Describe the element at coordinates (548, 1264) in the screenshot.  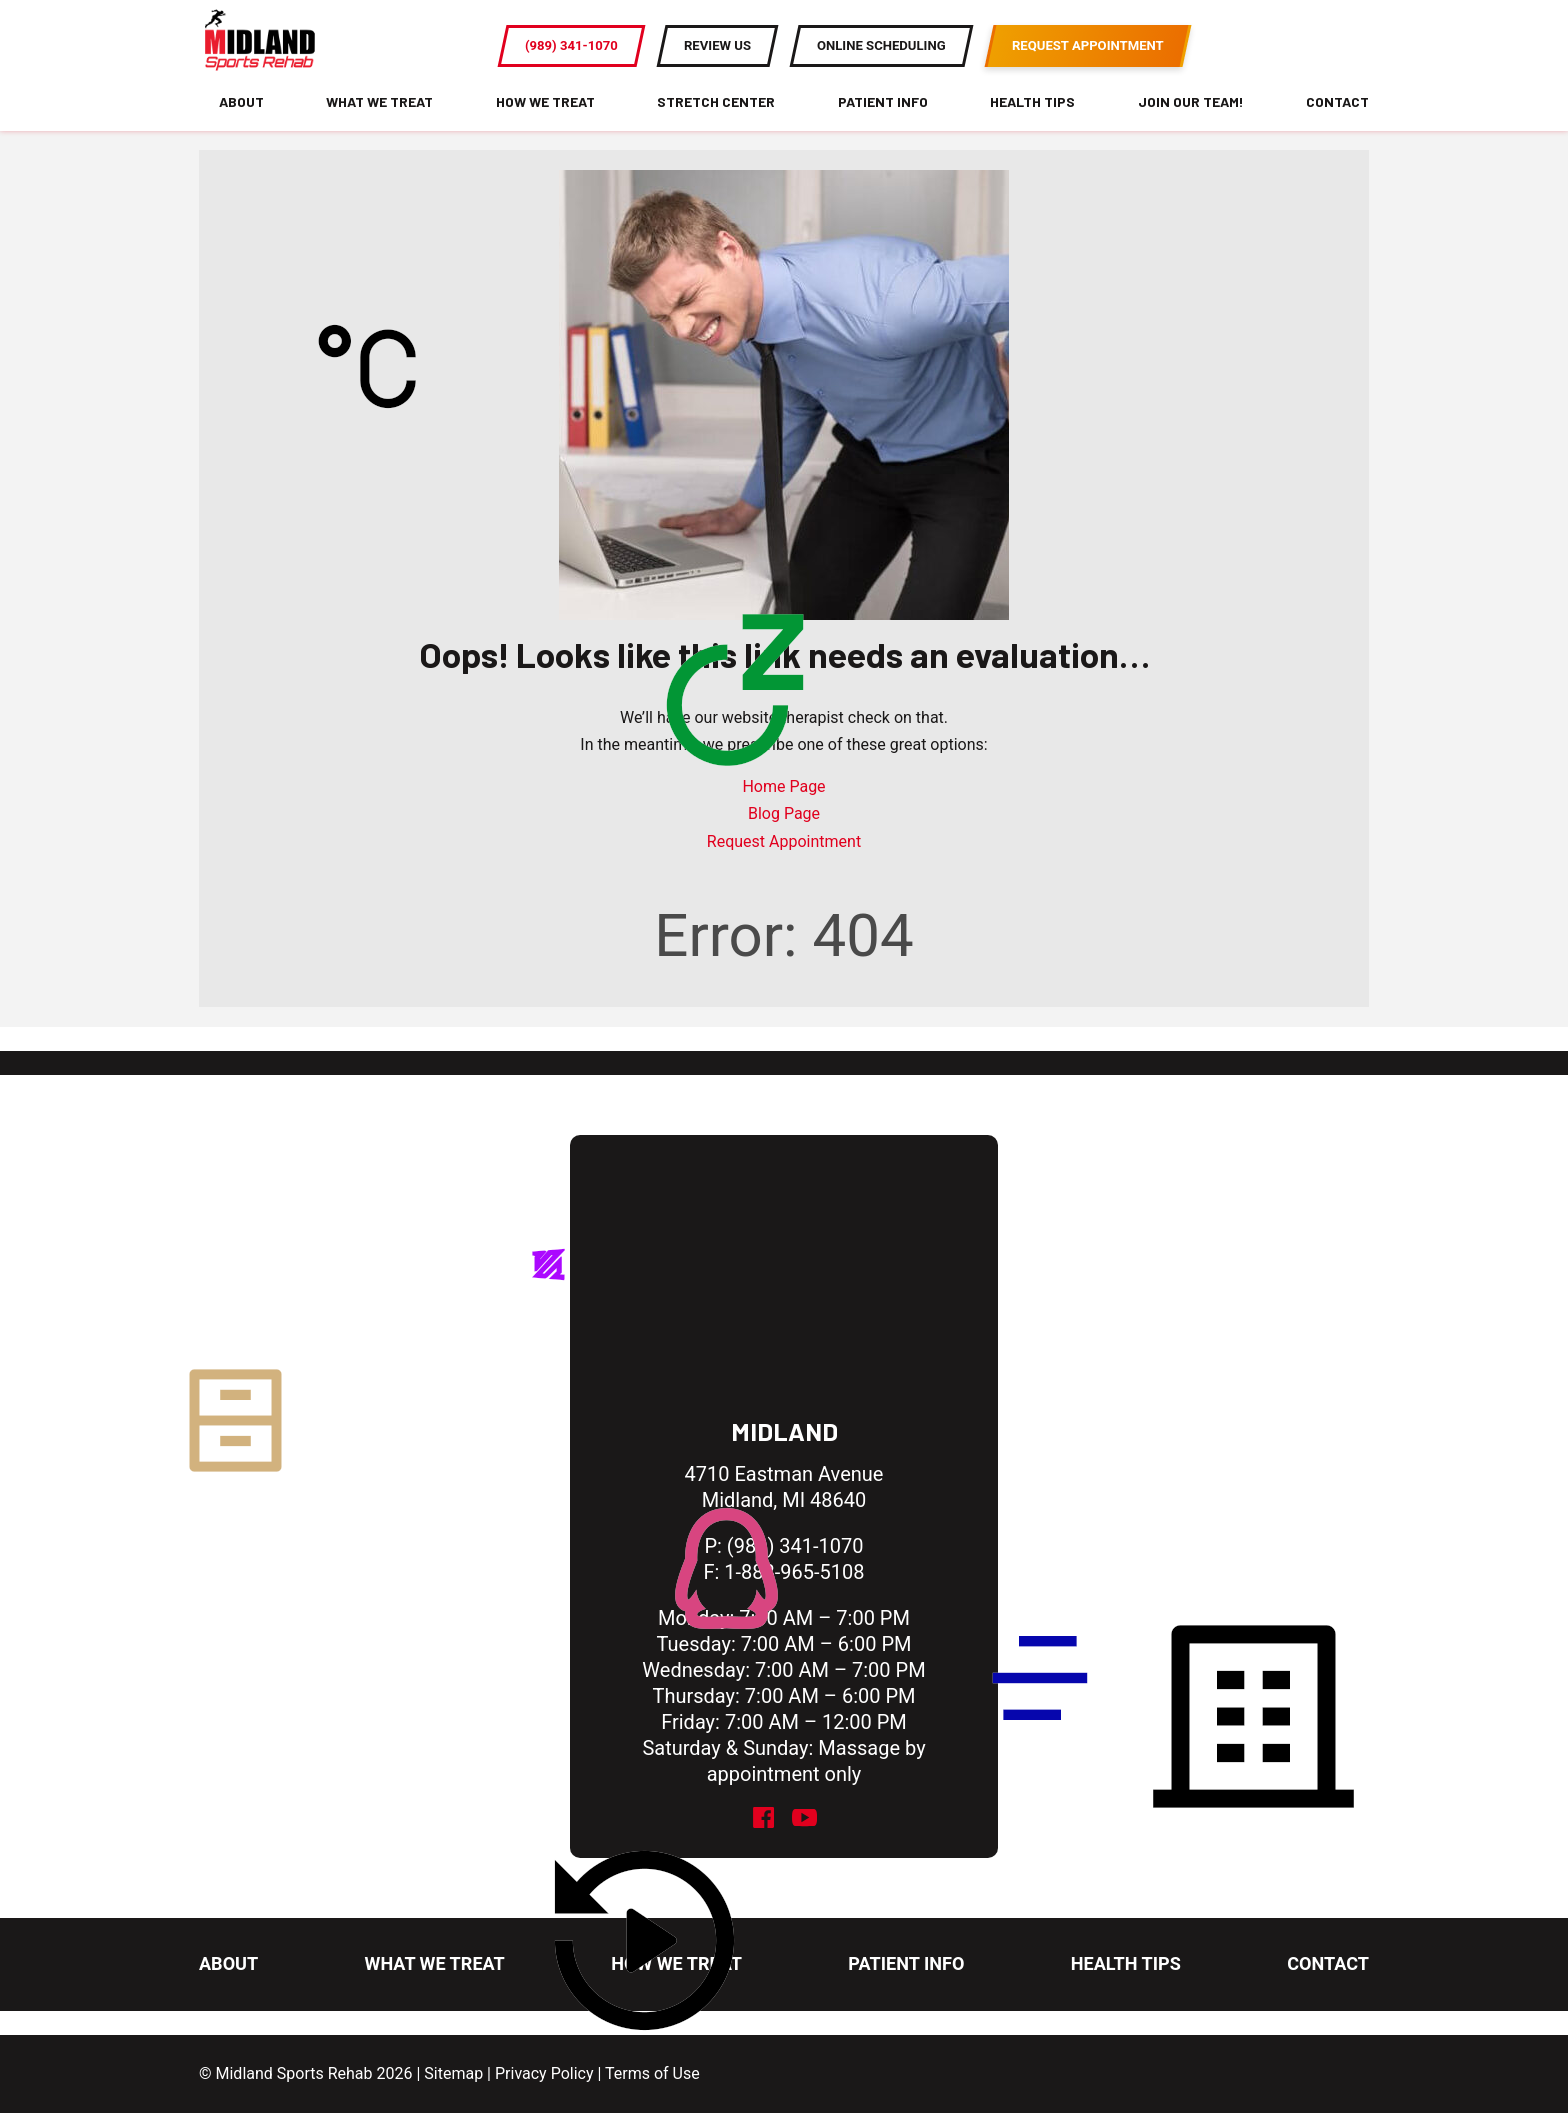
I see `FFmpeg multimedia framework logo` at that location.